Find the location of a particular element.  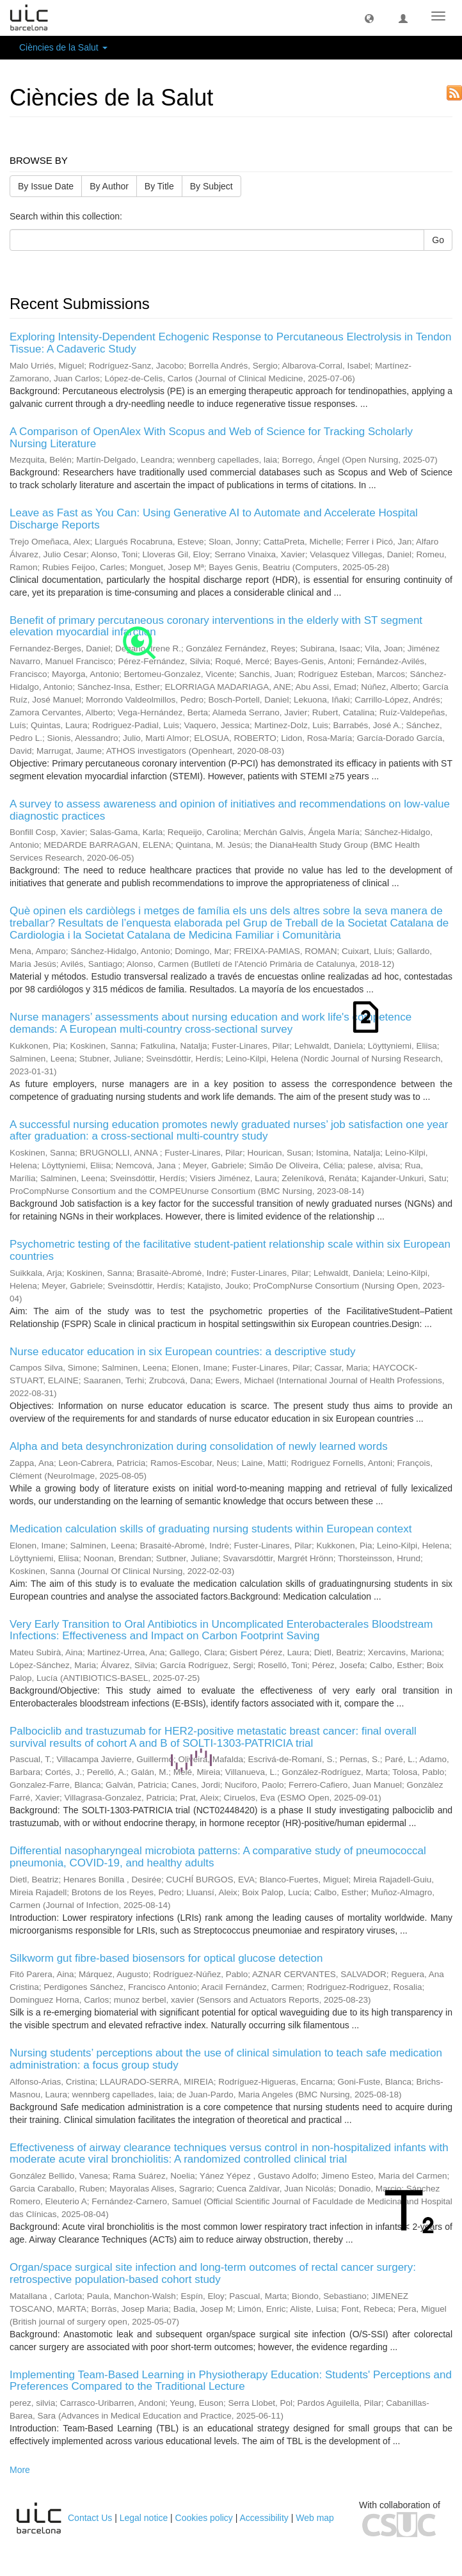

unraid server management application is located at coordinates (191, 1760).